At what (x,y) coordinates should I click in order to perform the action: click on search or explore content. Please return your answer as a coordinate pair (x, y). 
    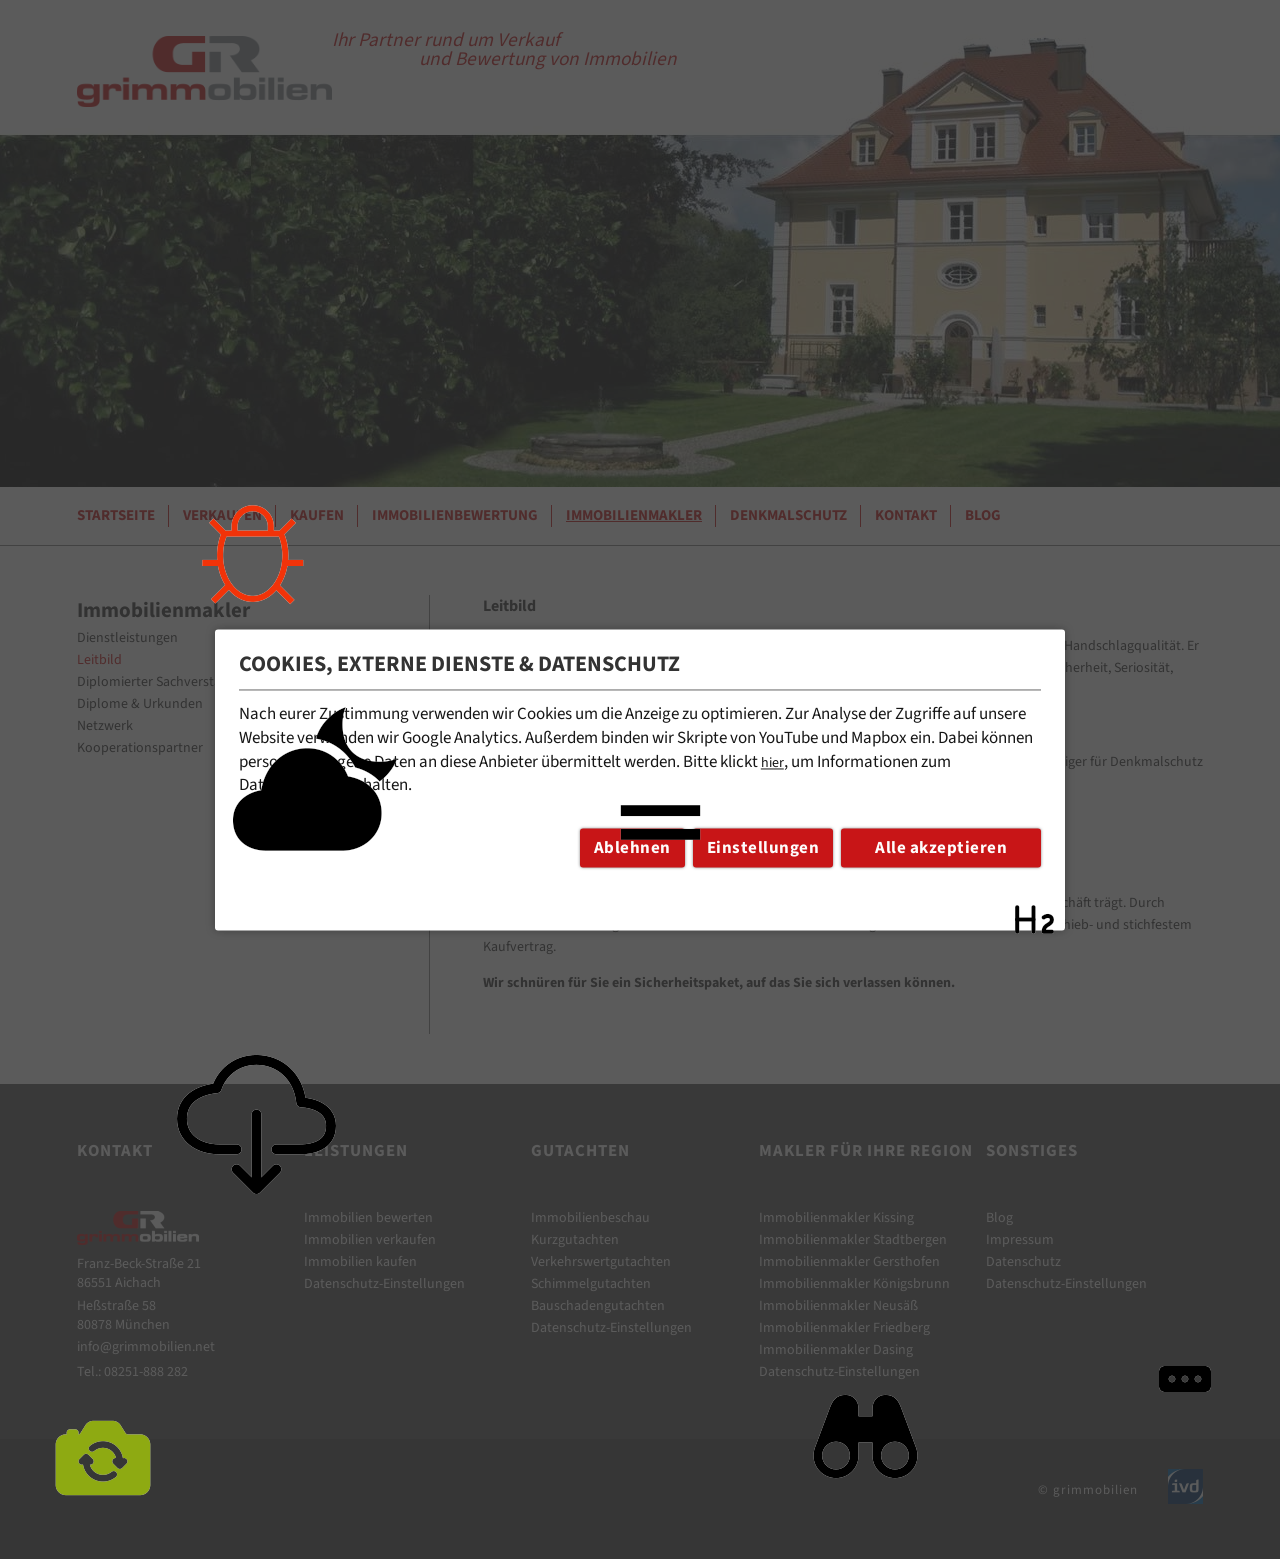
    Looking at the image, I should click on (865, 1436).